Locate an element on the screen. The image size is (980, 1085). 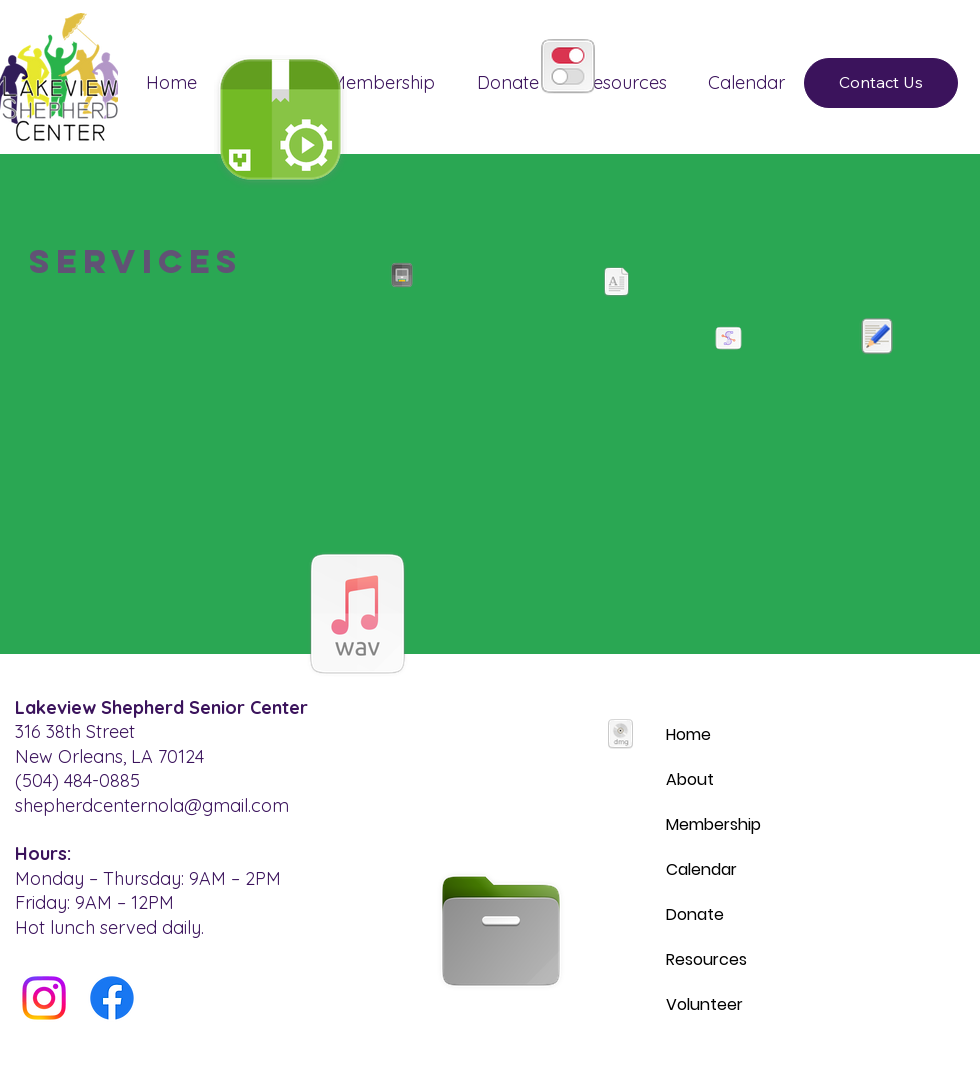
open text editor application is located at coordinates (877, 336).